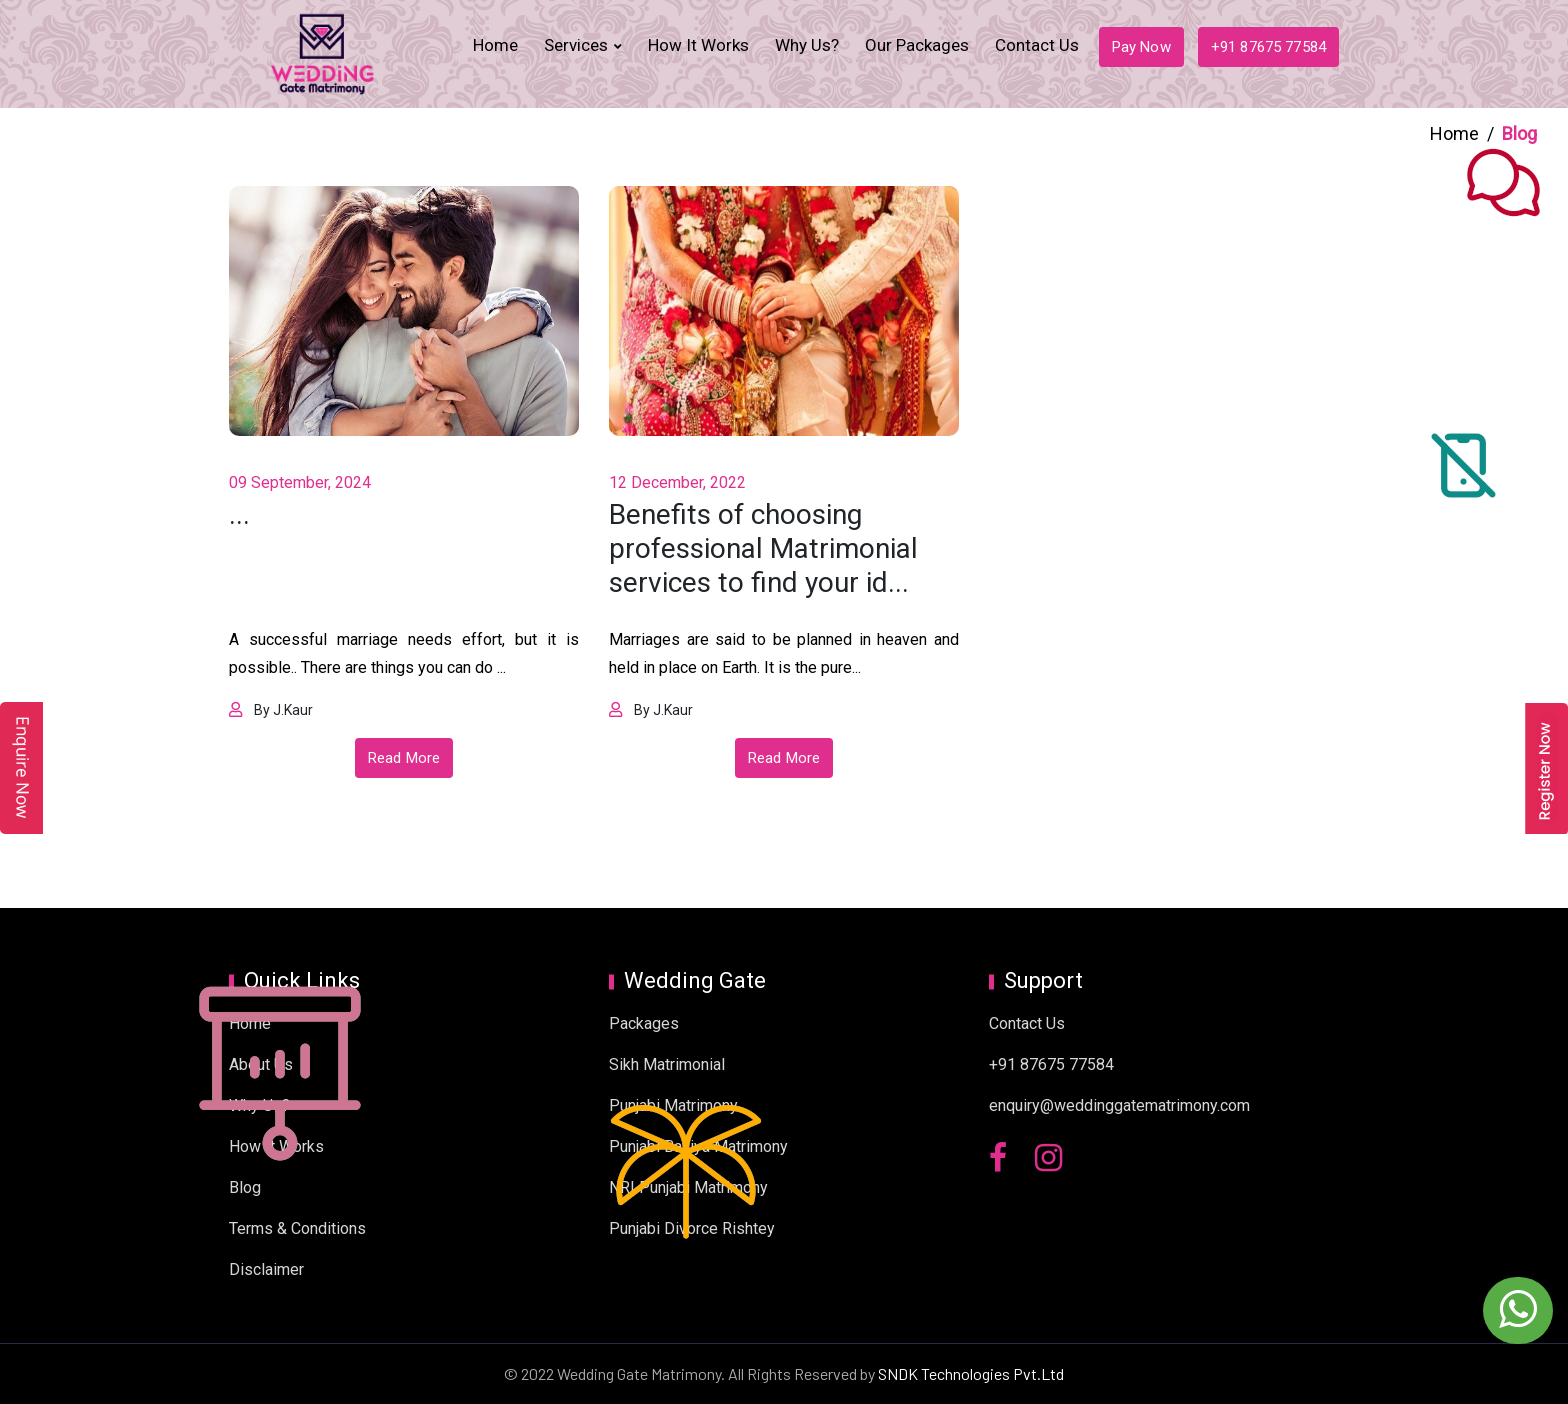  Describe the element at coordinates (280, 1061) in the screenshot. I see `view presentation with charts` at that location.